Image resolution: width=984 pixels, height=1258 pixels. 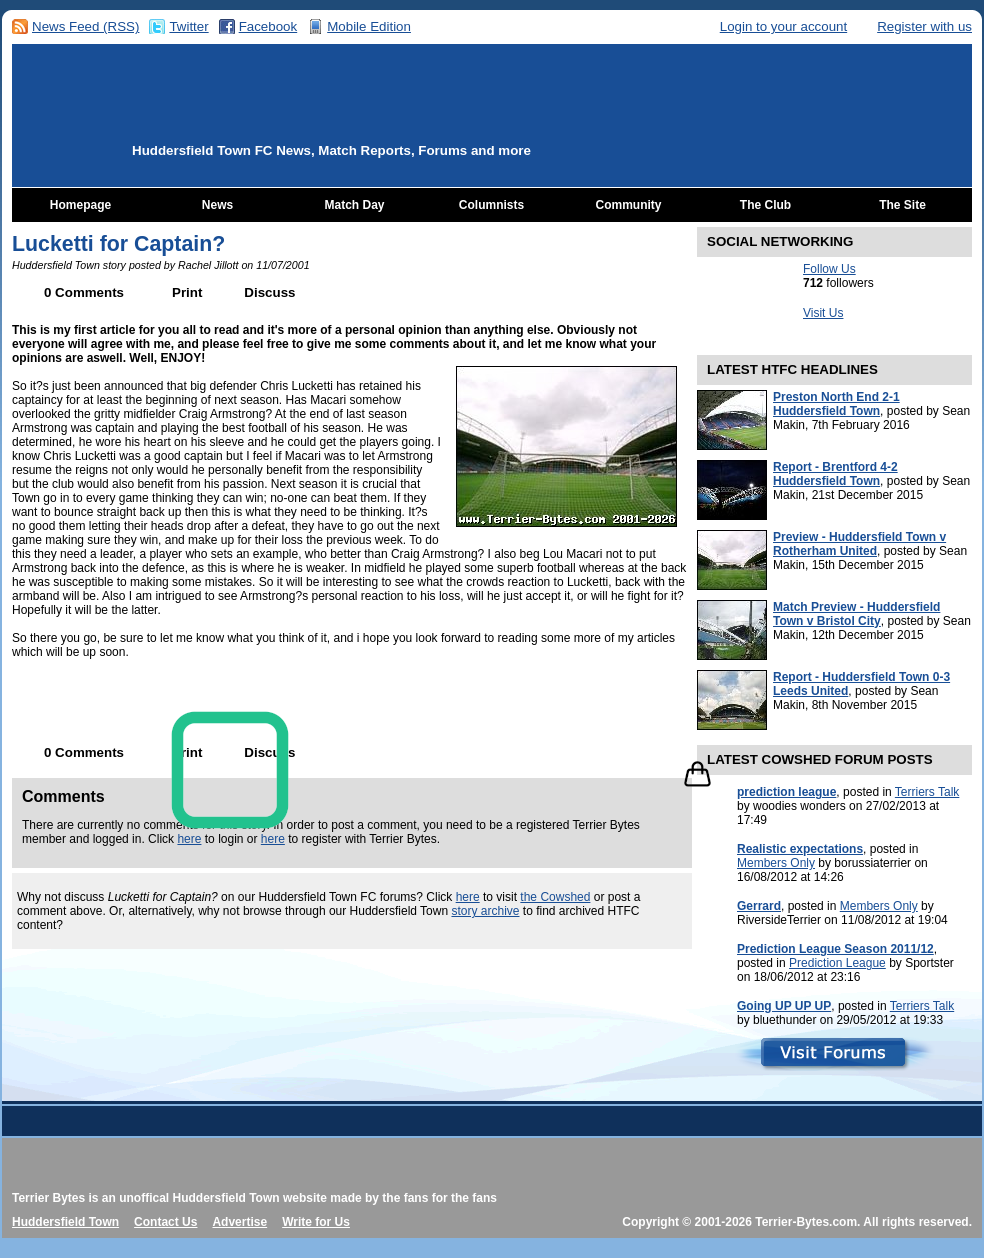 I want to click on indicates tumble dry setting for laundry, so click(x=230, y=770).